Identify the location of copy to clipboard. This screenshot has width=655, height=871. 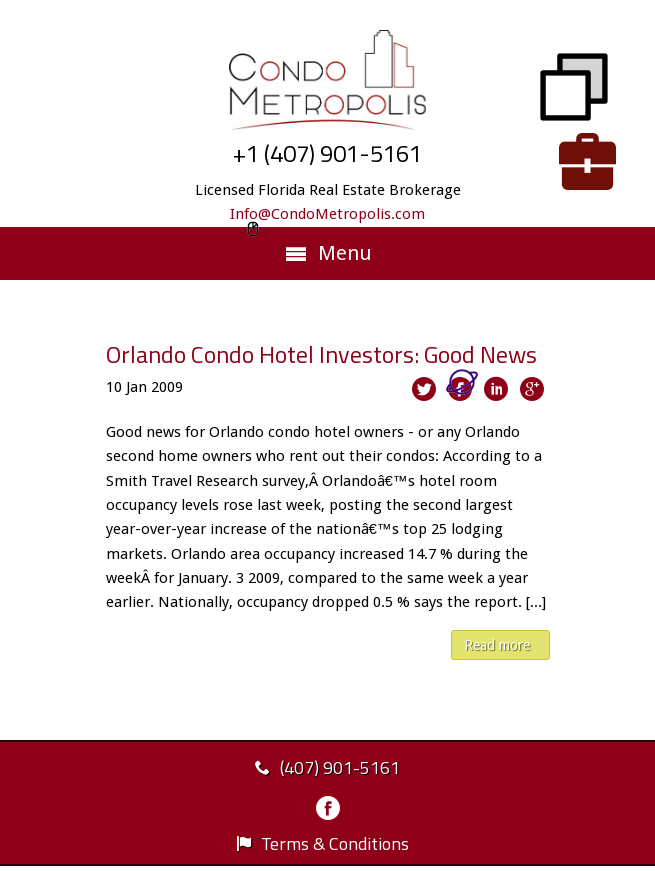
(574, 87).